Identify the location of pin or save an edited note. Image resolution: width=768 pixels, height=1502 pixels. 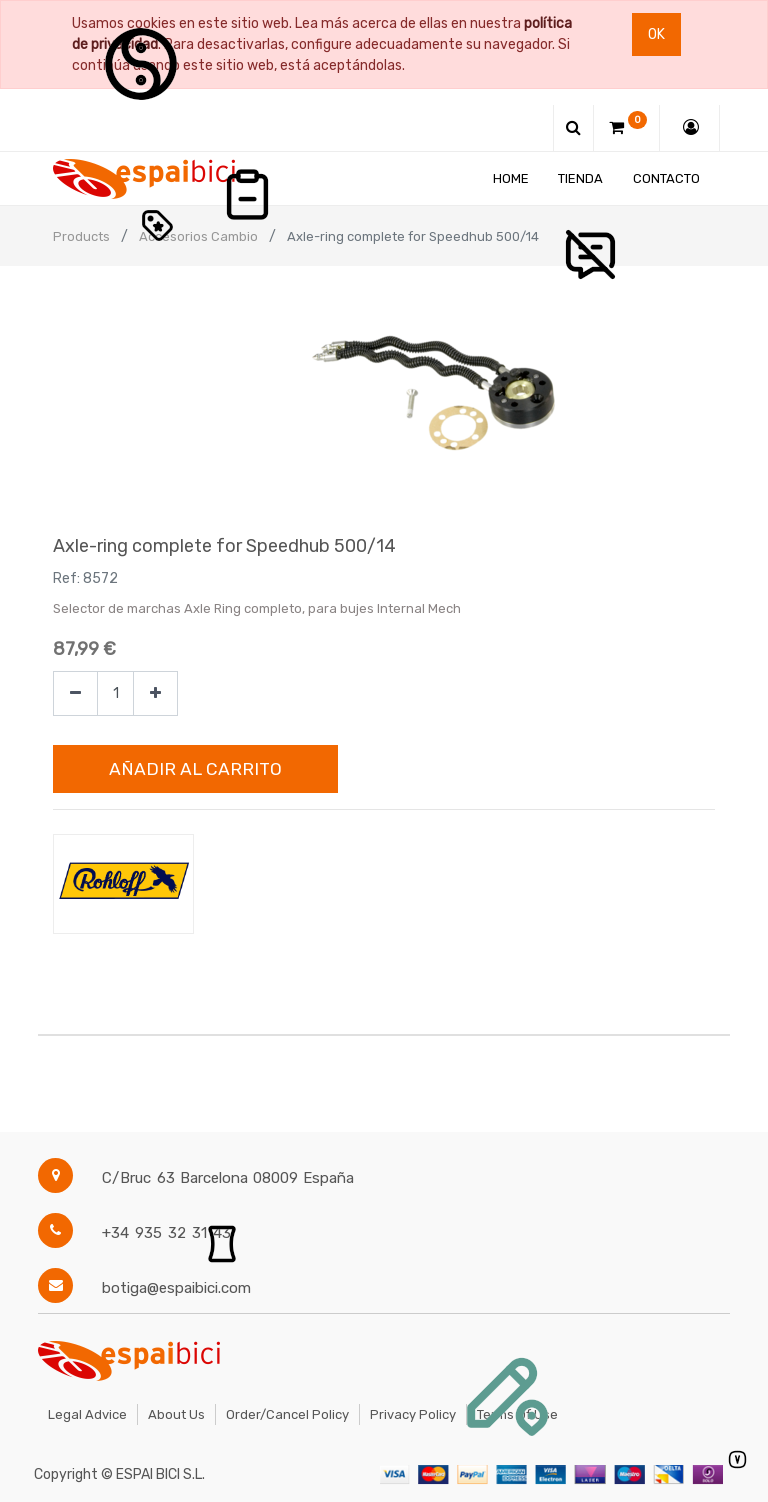
(503, 1391).